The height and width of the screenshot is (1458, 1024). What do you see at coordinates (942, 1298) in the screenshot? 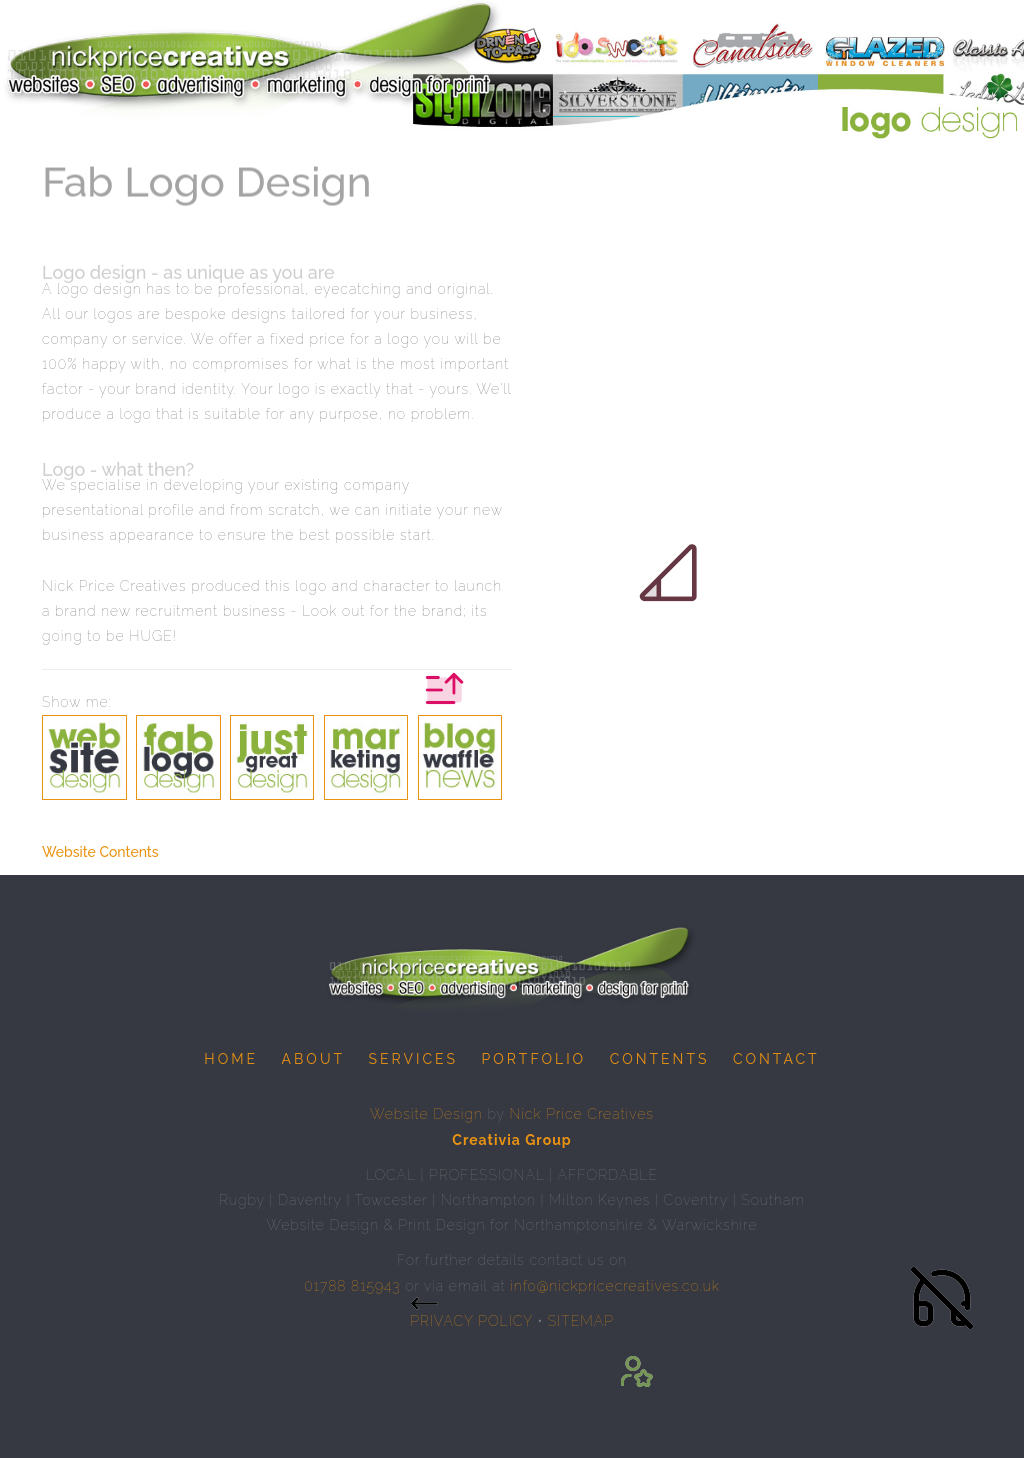
I see `mute or disable audio output` at bounding box center [942, 1298].